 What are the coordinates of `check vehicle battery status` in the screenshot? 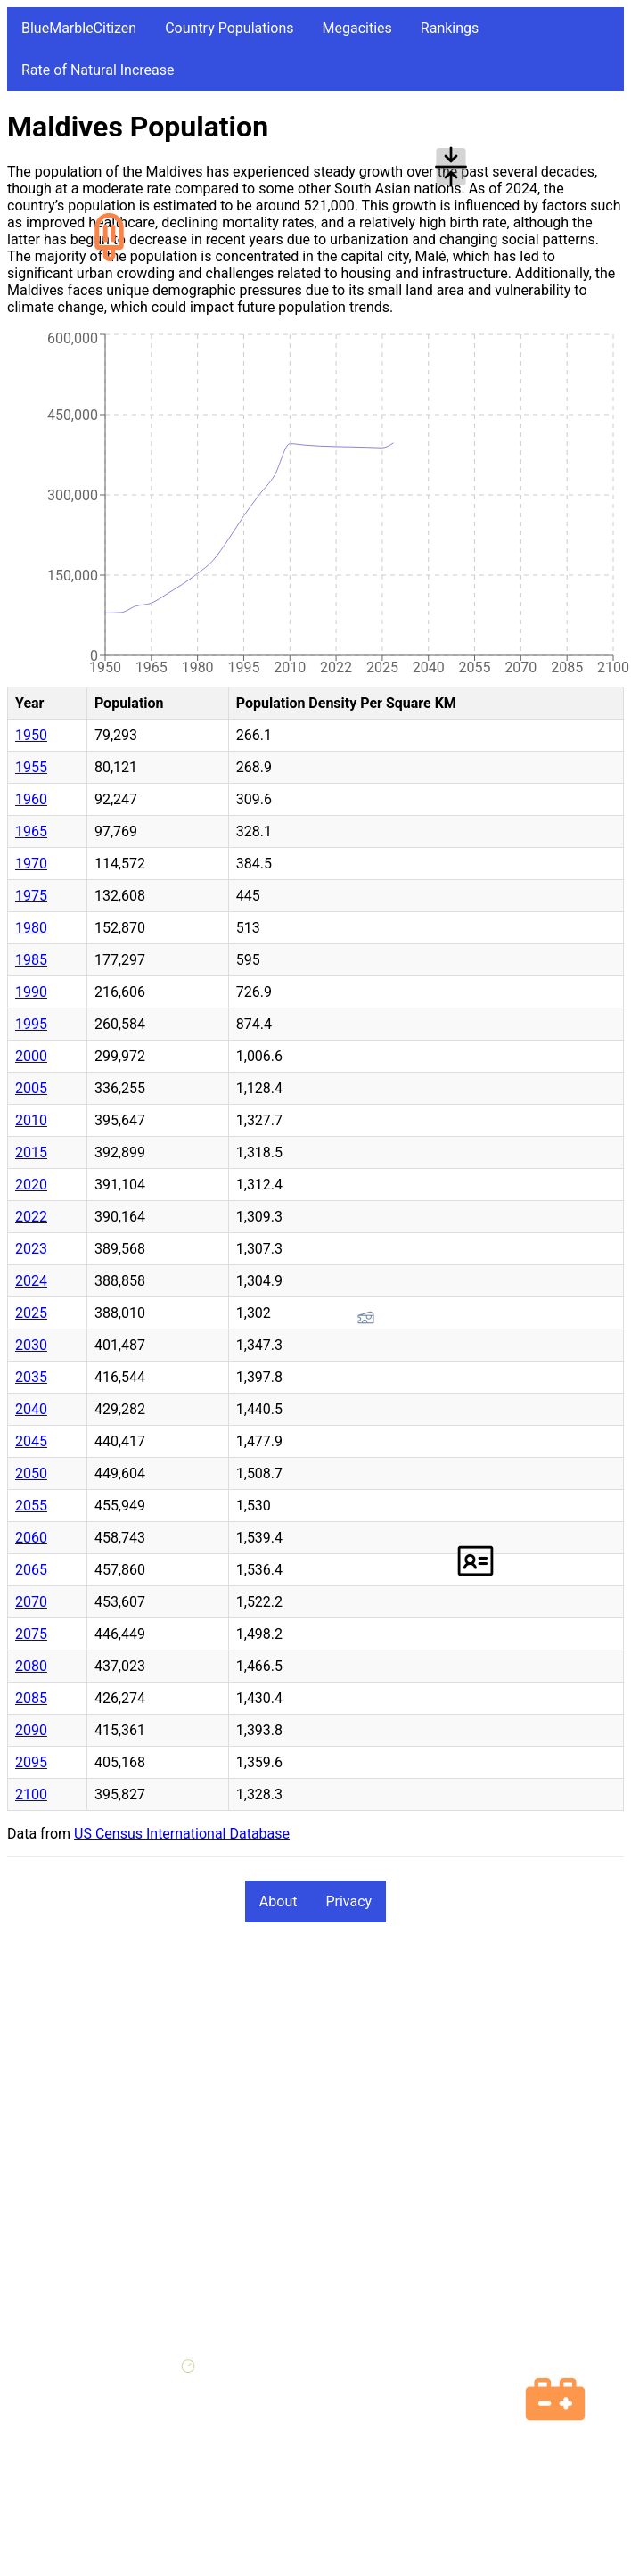 It's located at (555, 2401).